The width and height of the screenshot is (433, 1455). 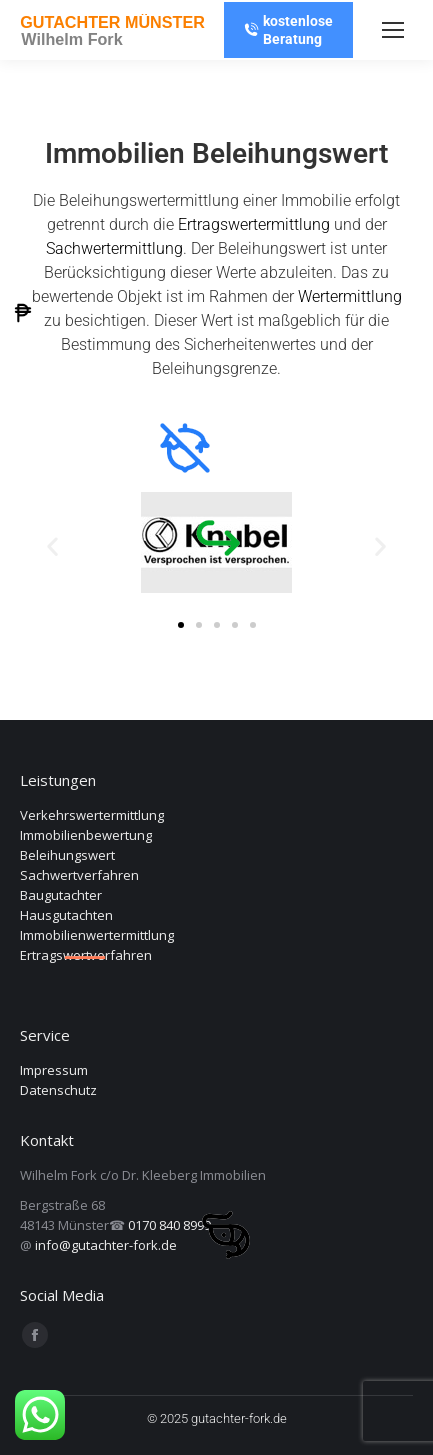 What do you see at coordinates (226, 1235) in the screenshot?
I see `indicates seafood or shellfish menu category` at bounding box center [226, 1235].